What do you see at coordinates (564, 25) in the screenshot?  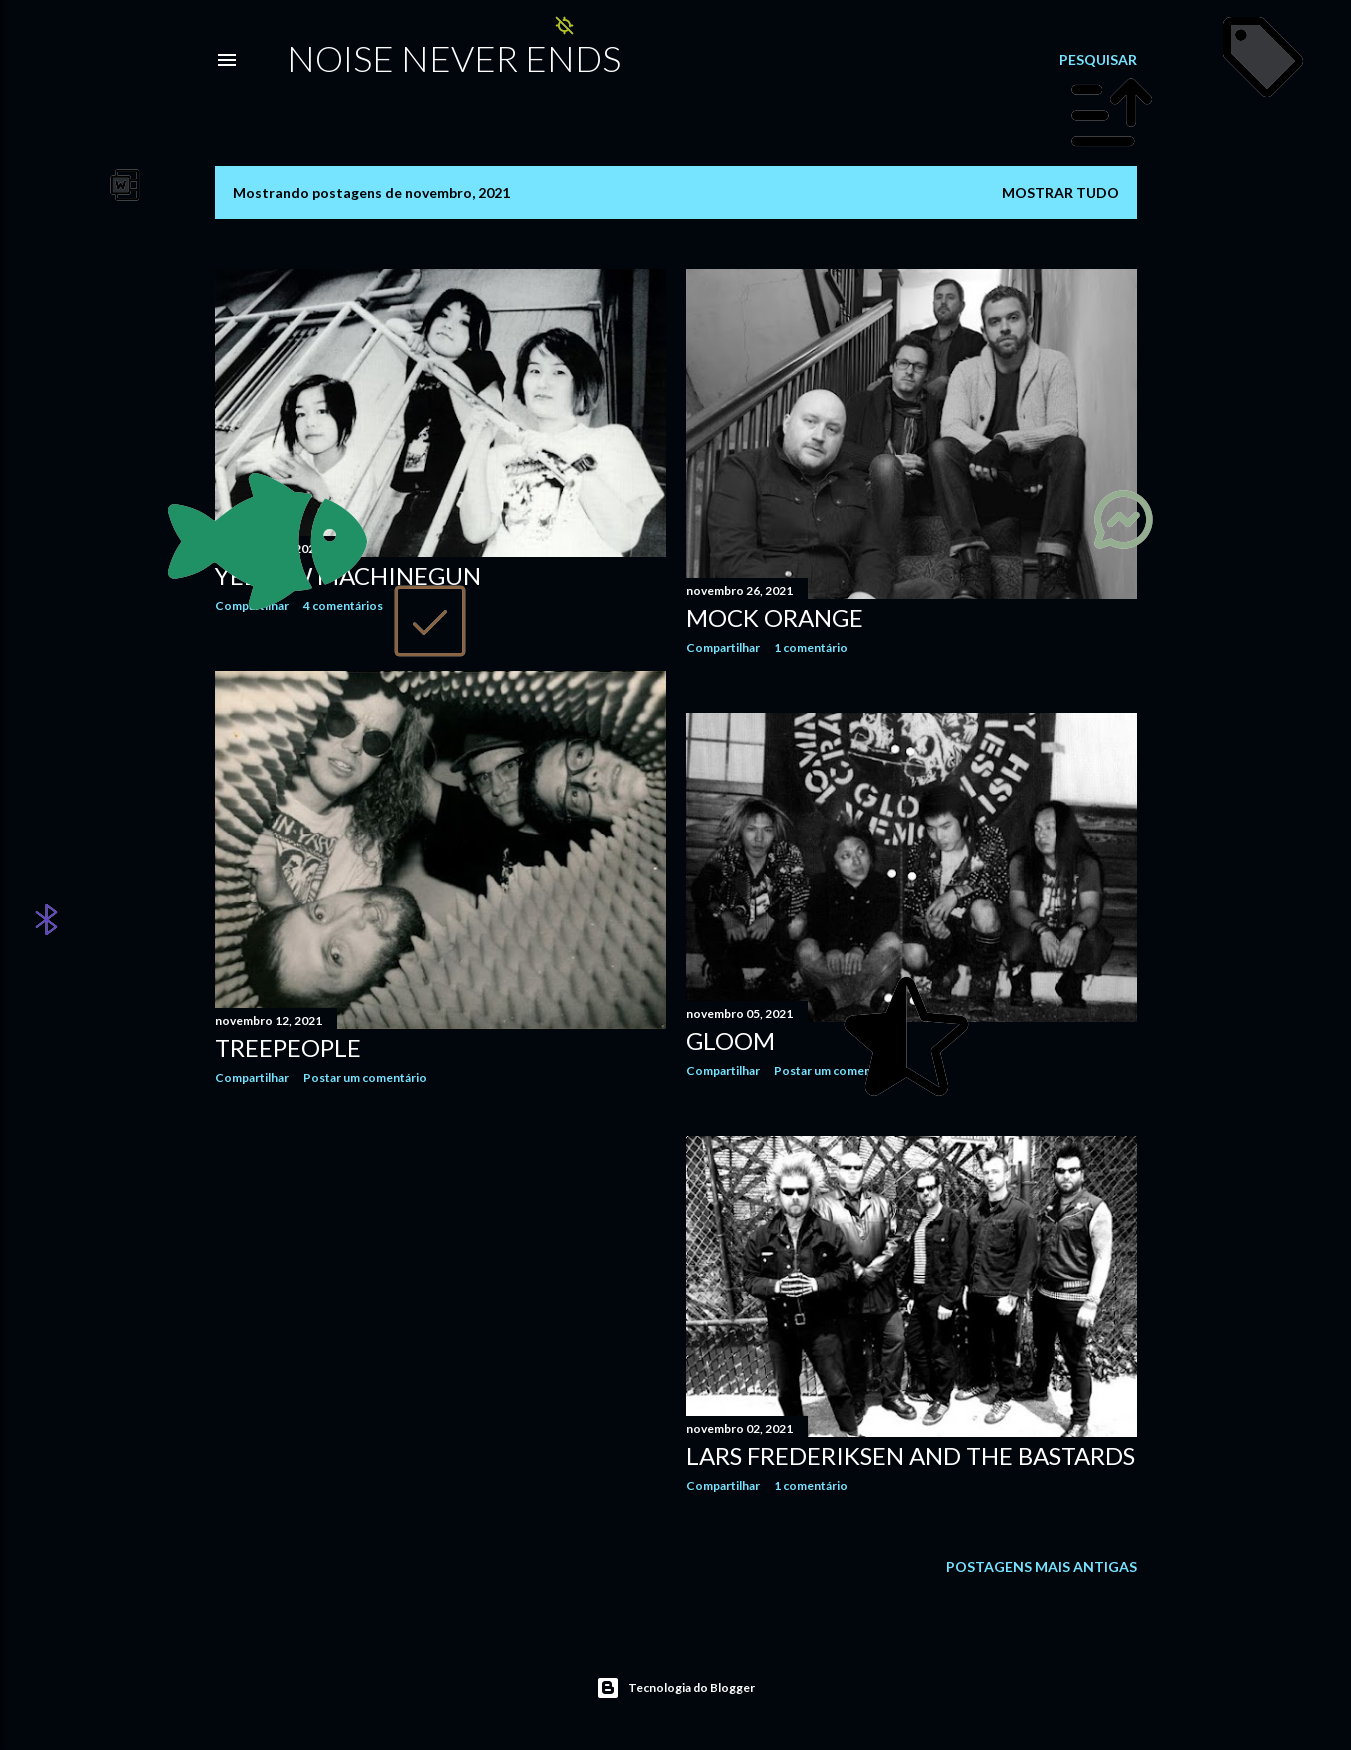 I see `location tracking is disabled` at bounding box center [564, 25].